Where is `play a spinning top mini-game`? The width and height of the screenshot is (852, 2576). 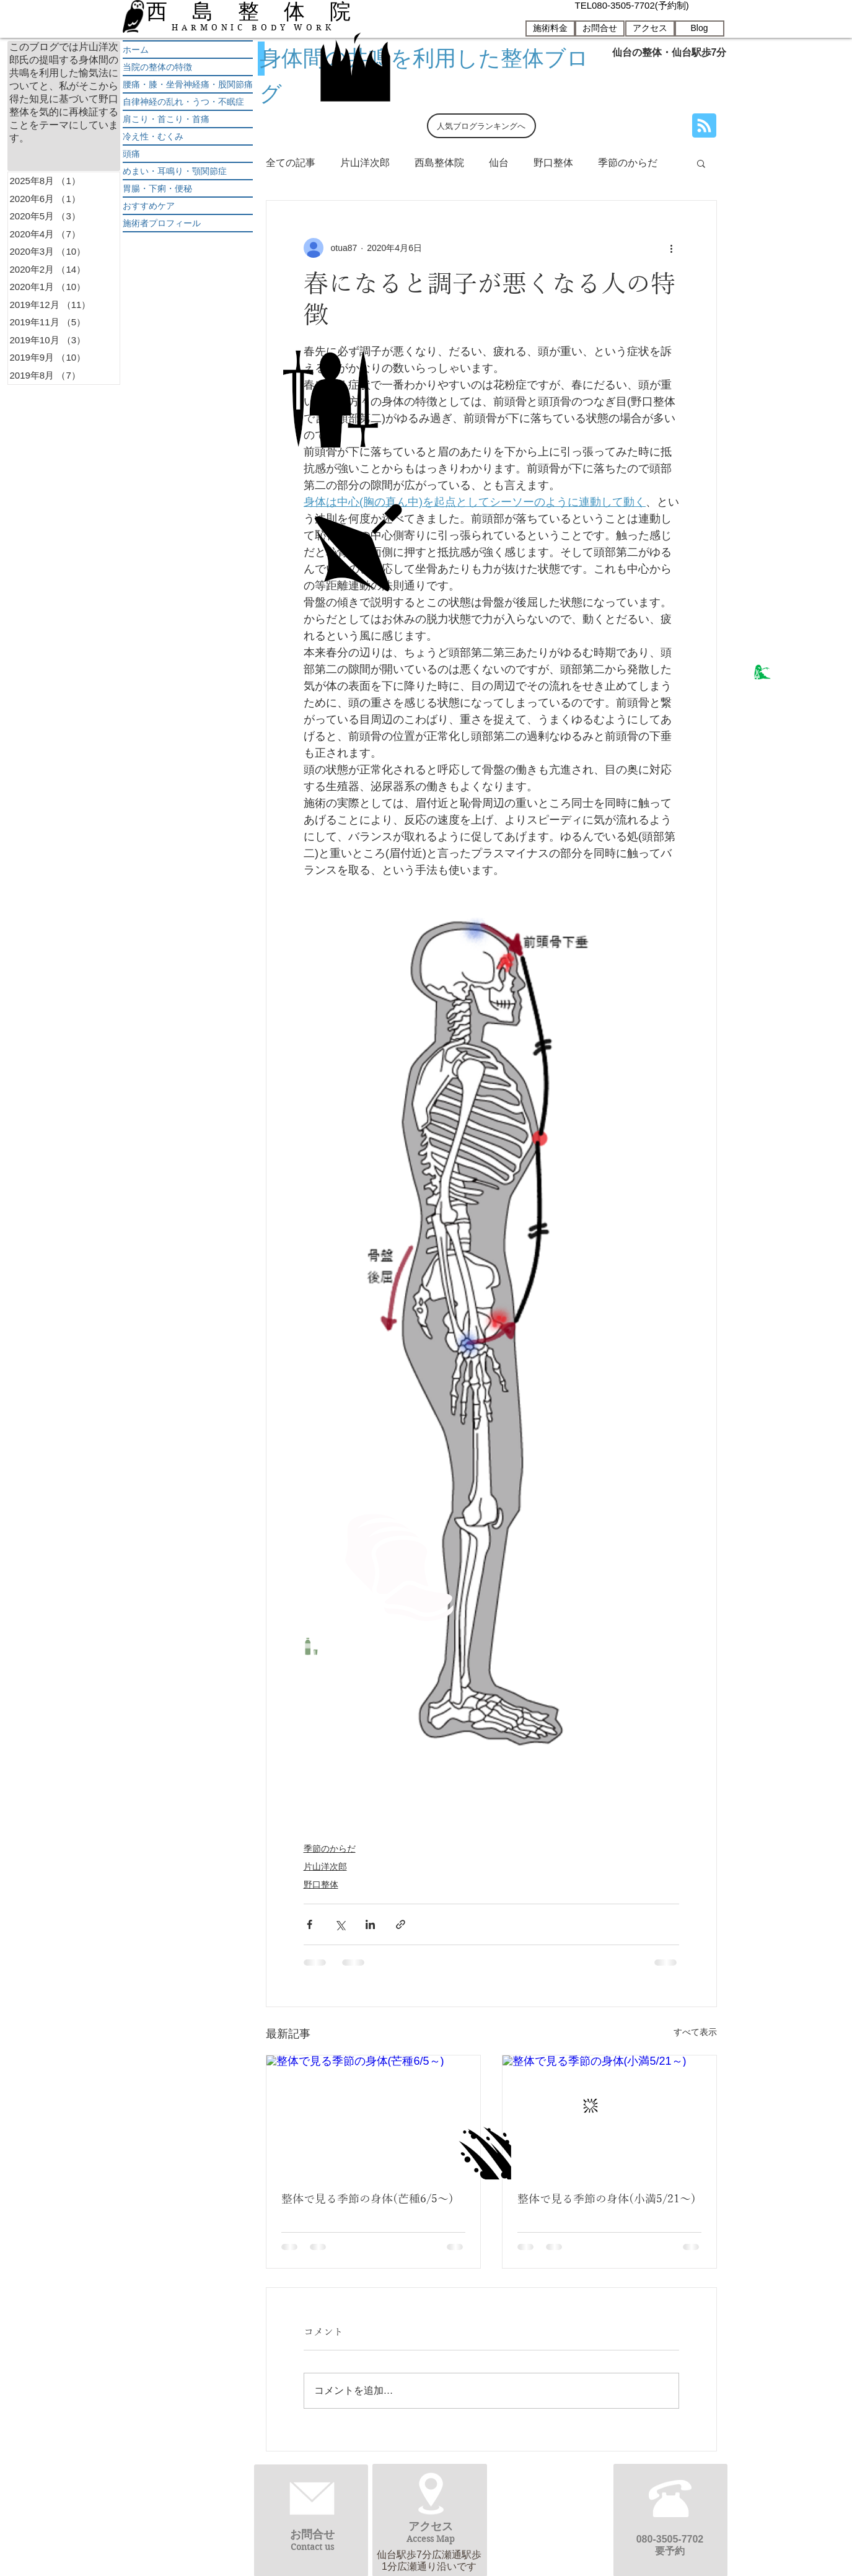 play a spinning top mini-game is located at coordinates (358, 548).